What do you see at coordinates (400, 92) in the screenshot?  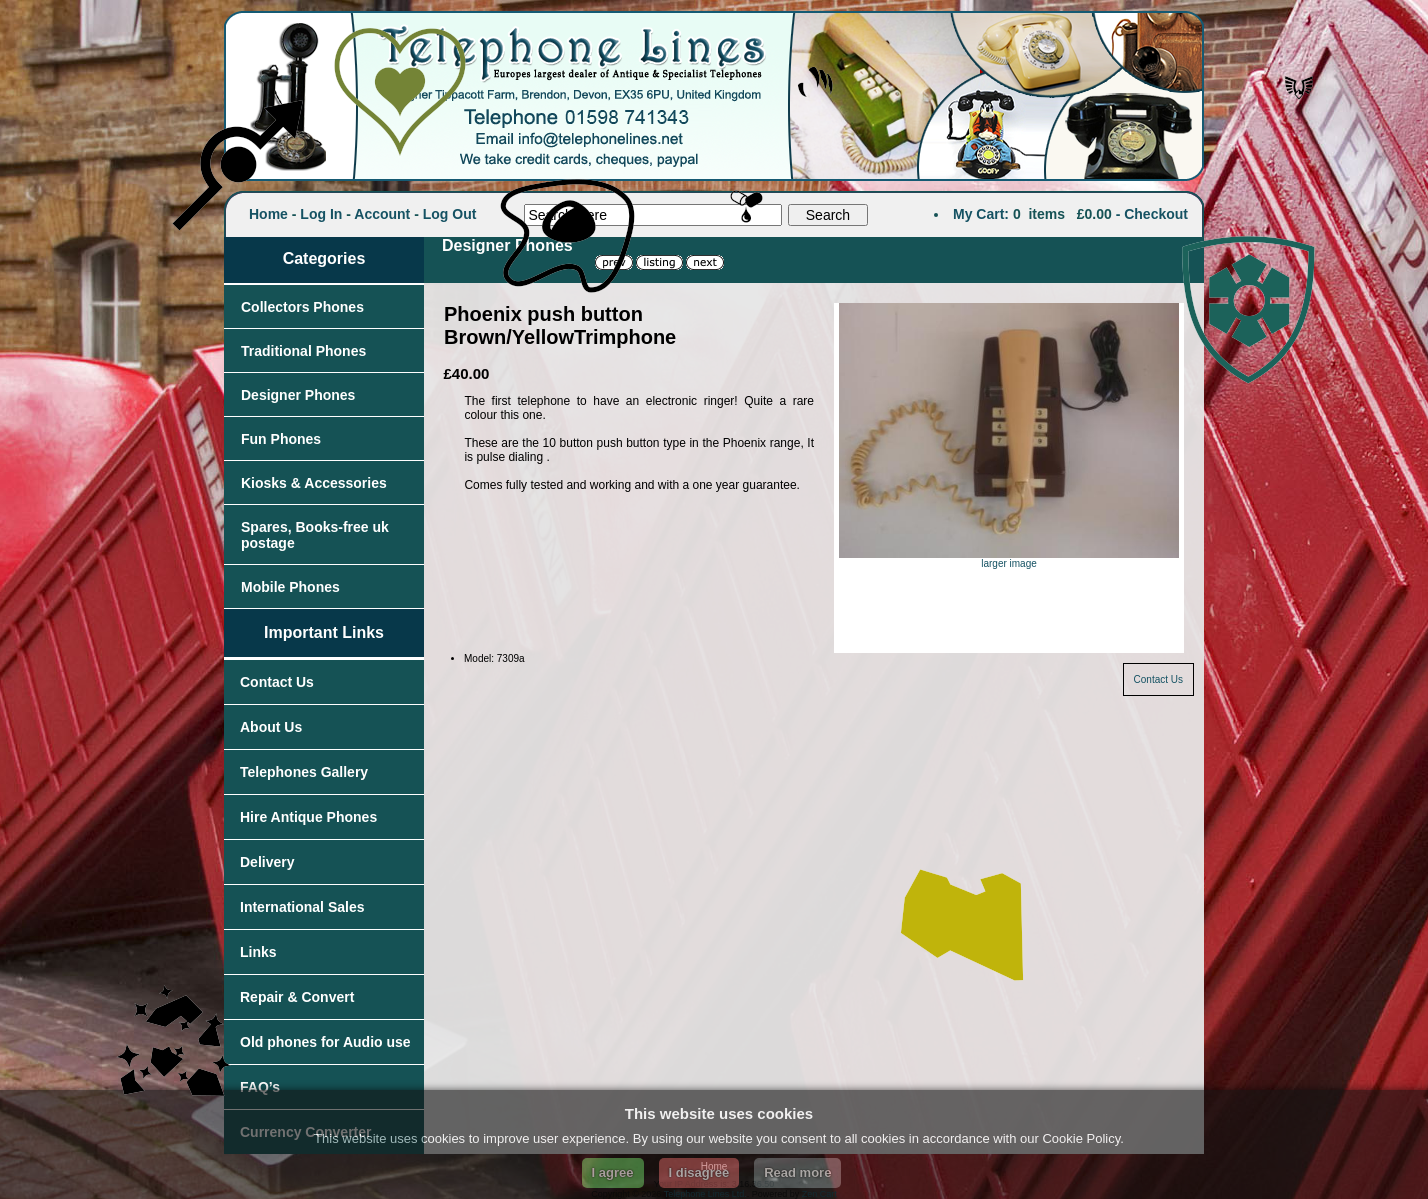 I see `indicates a loved or favorited item` at bounding box center [400, 92].